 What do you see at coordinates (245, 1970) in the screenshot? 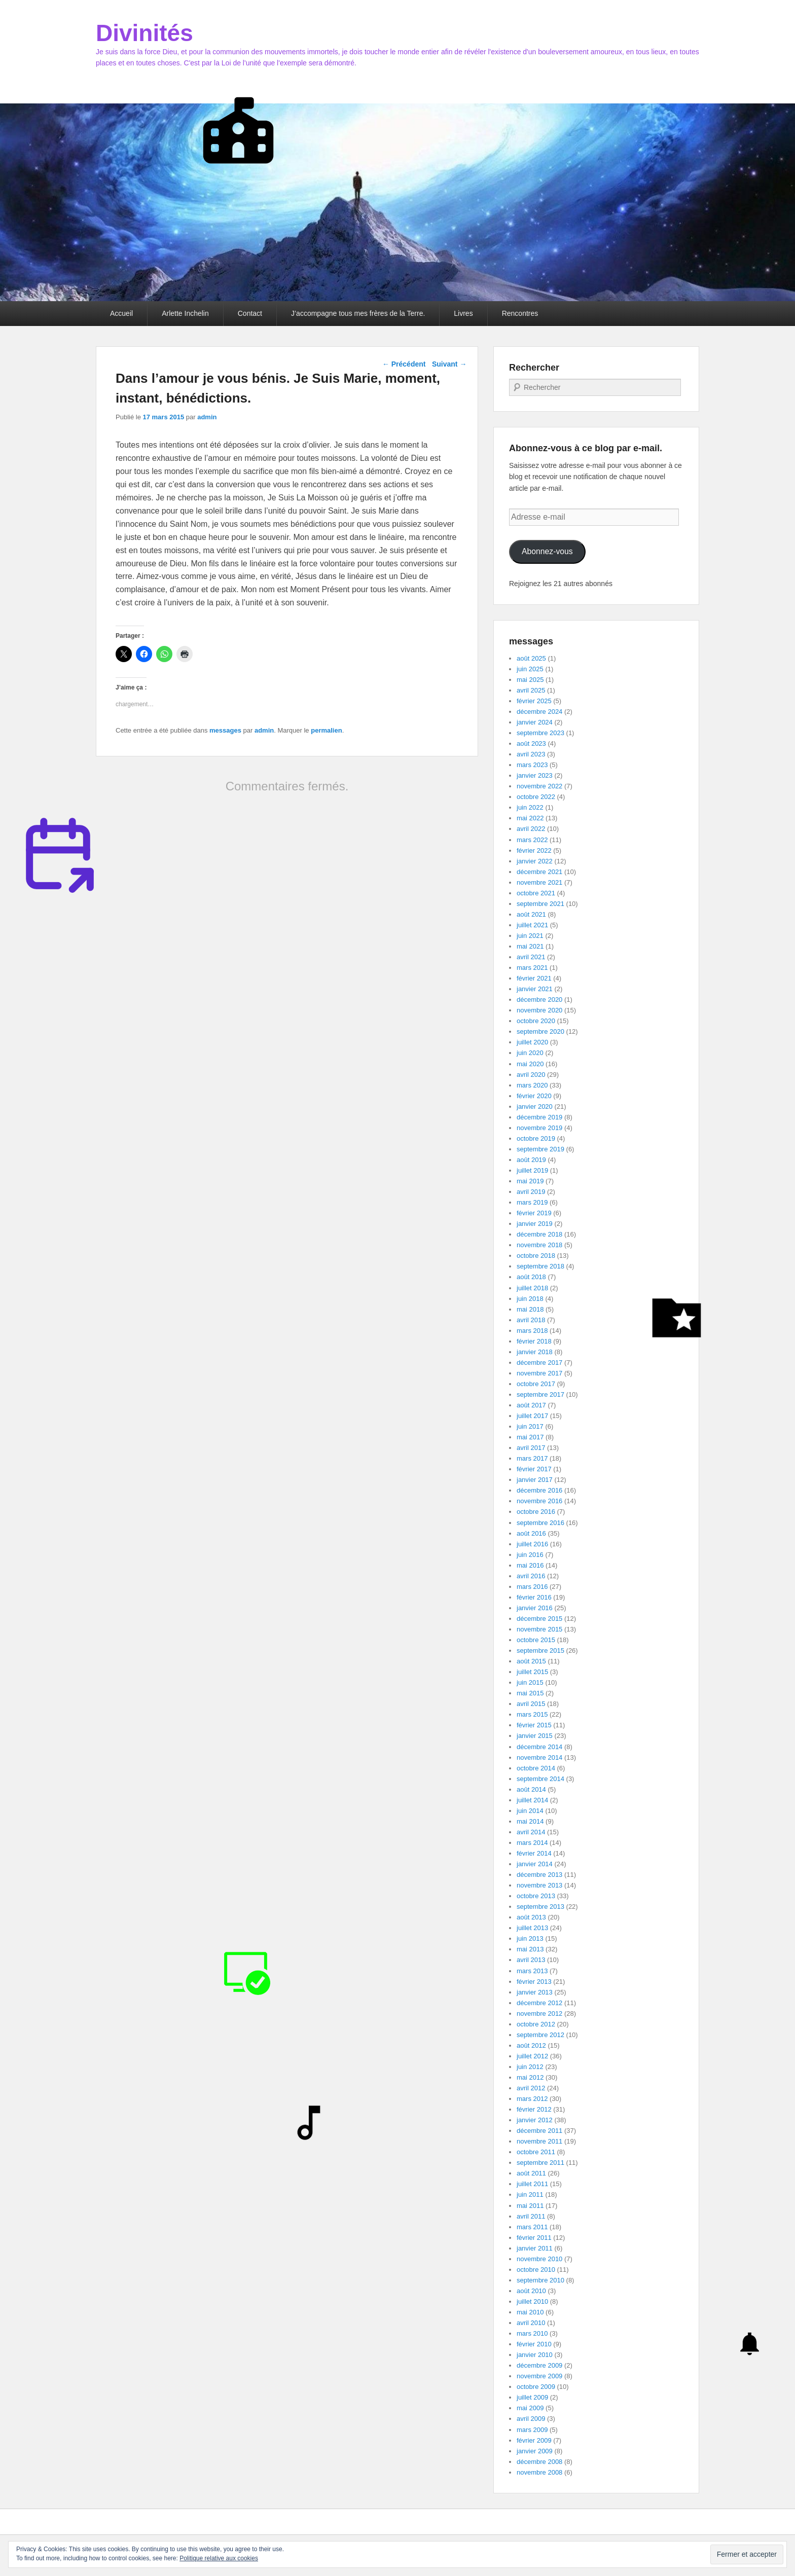
I see `indicates virtual machine is running` at bounding box center [245, 1970].